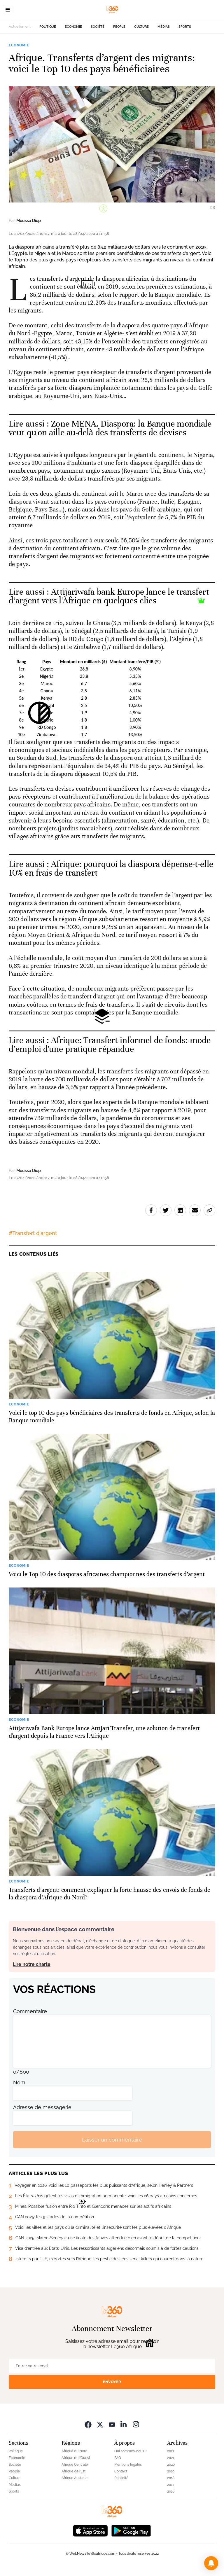  I want to click on navigate to home screen, so click(150, 2343).